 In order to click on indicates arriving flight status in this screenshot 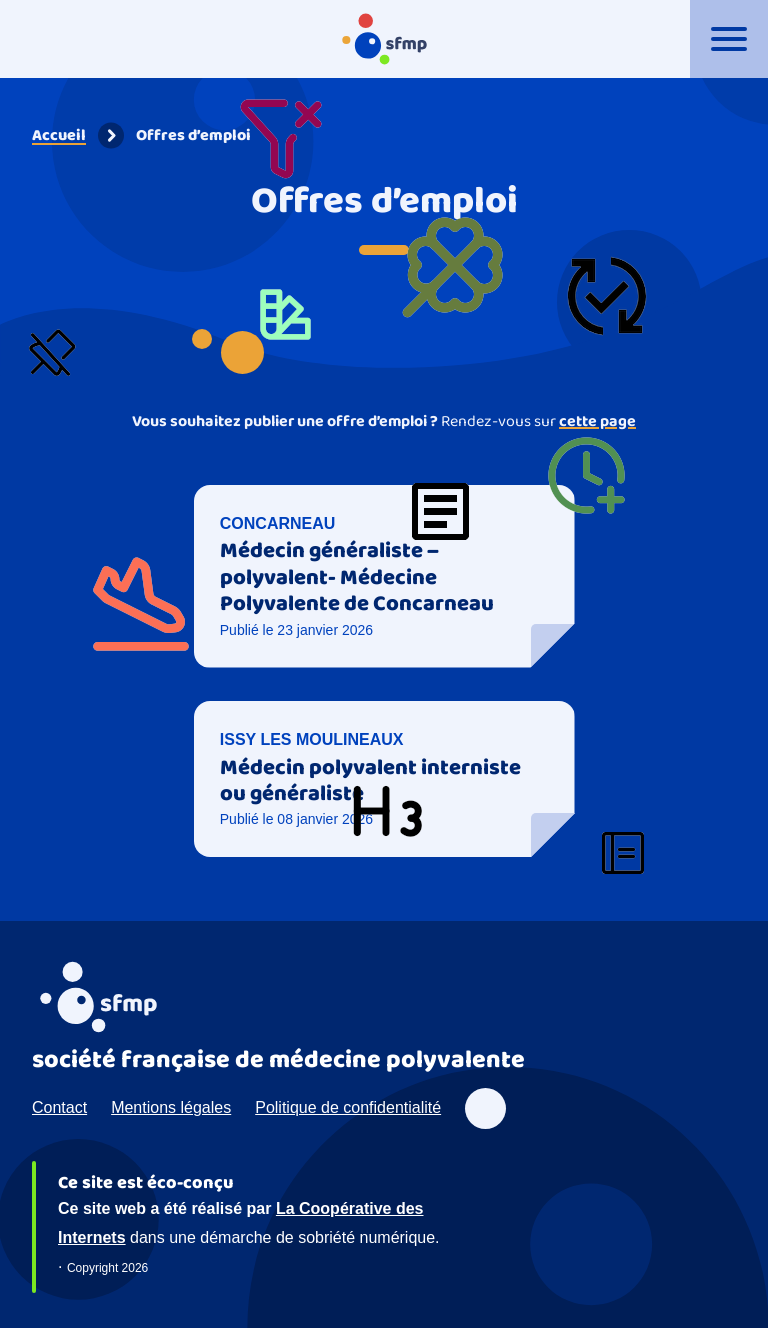, I will do `click(141, 603)`.